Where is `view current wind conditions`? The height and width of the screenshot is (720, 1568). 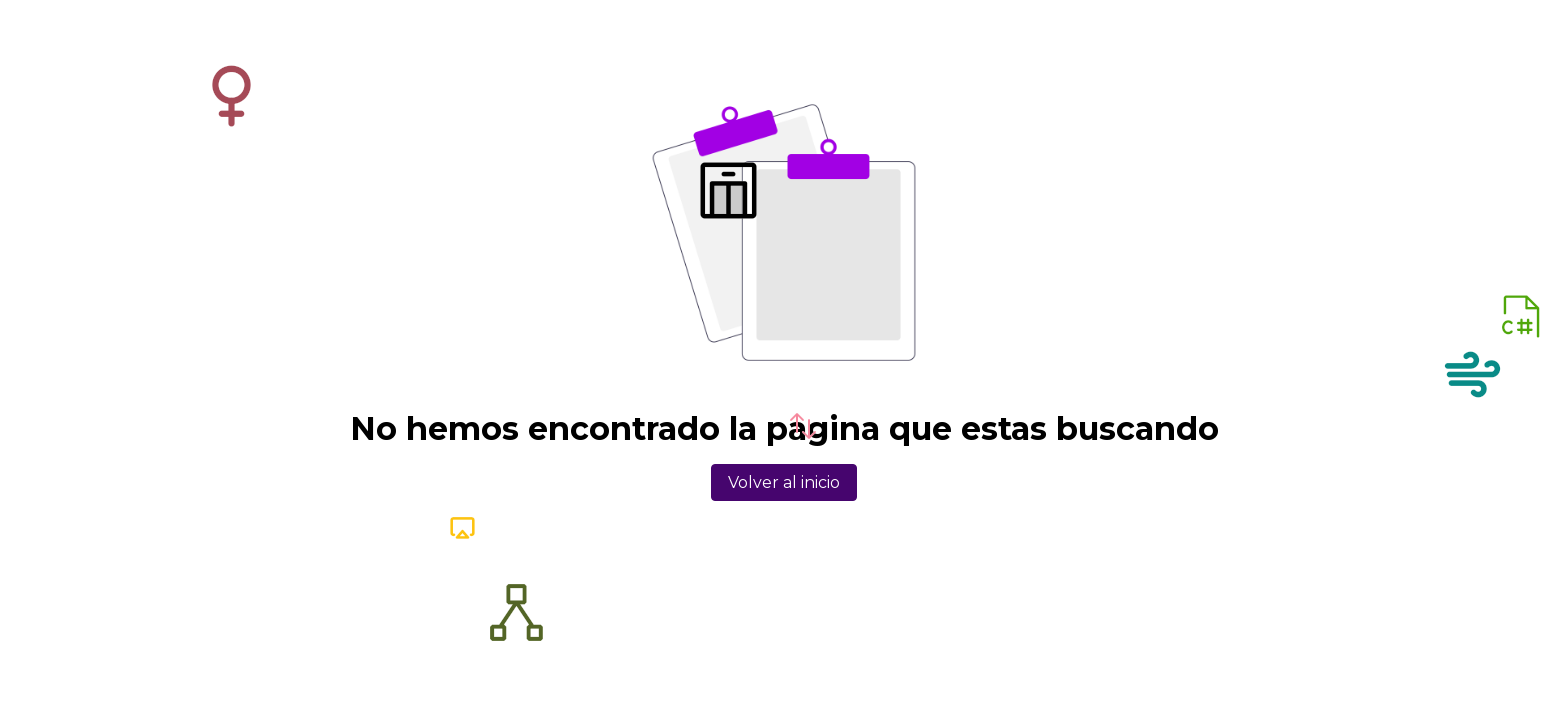
view current wind conditions is located at coordinates (1472, 374).